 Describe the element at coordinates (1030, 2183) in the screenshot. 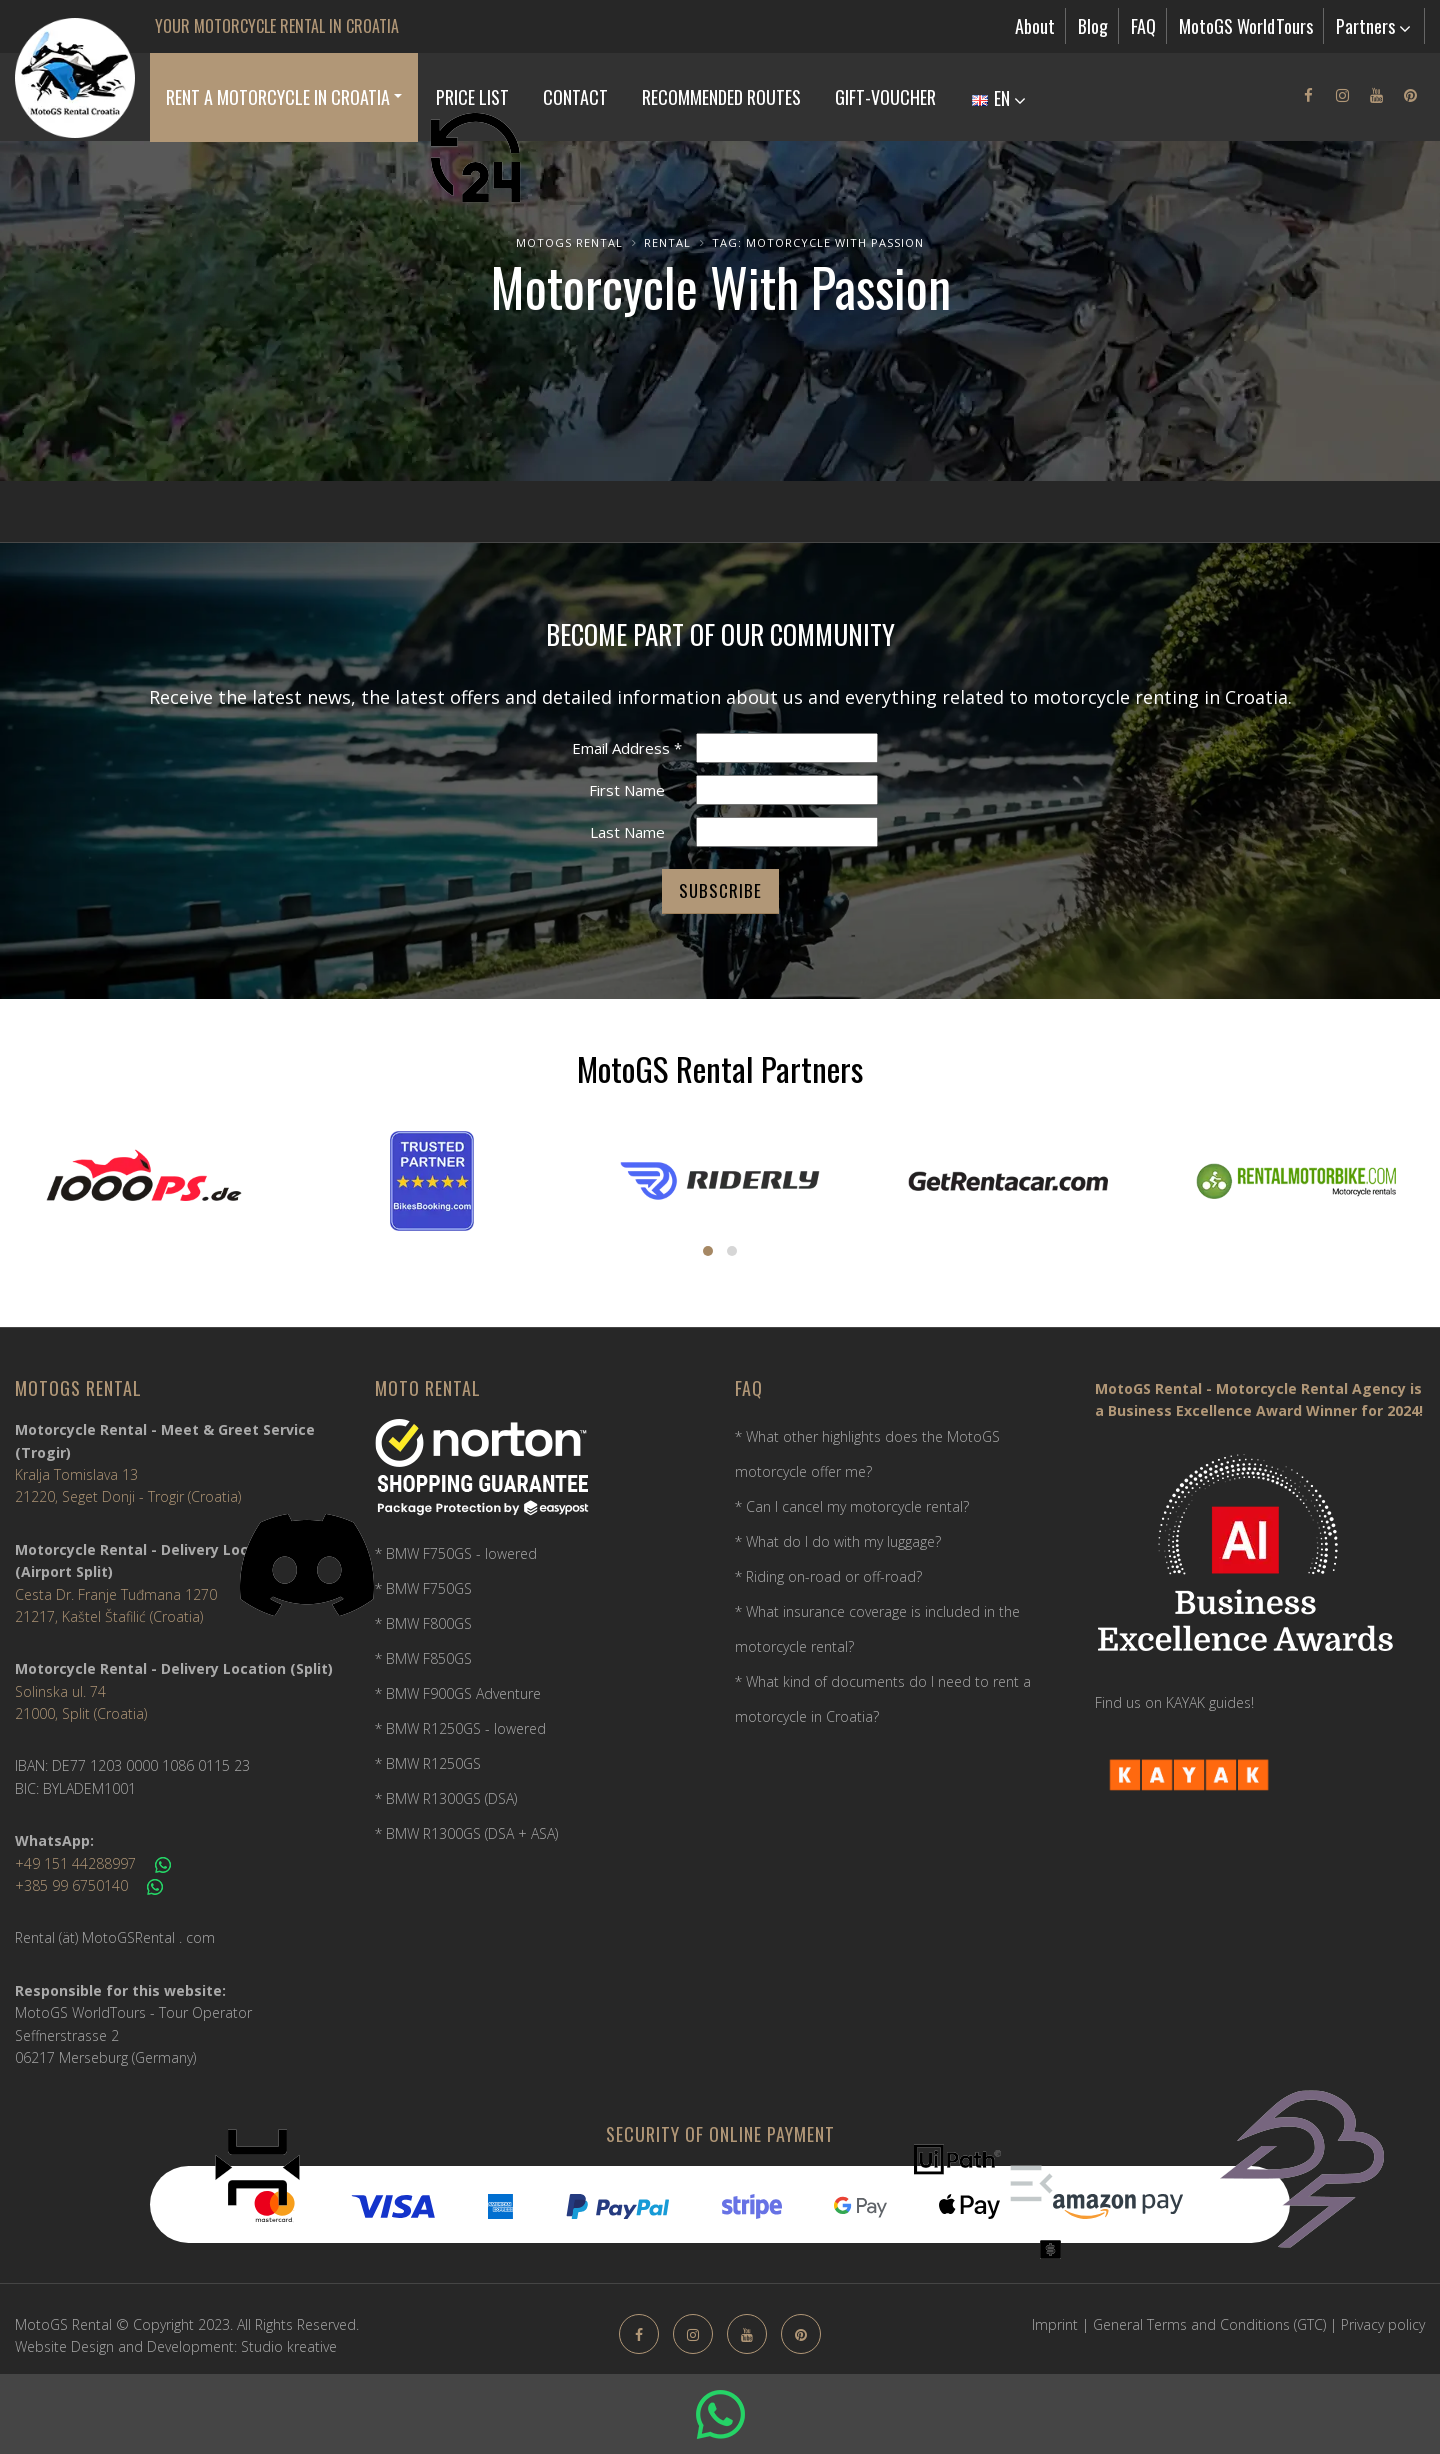

I see `collapse sidebar or navigation panel` at that location.